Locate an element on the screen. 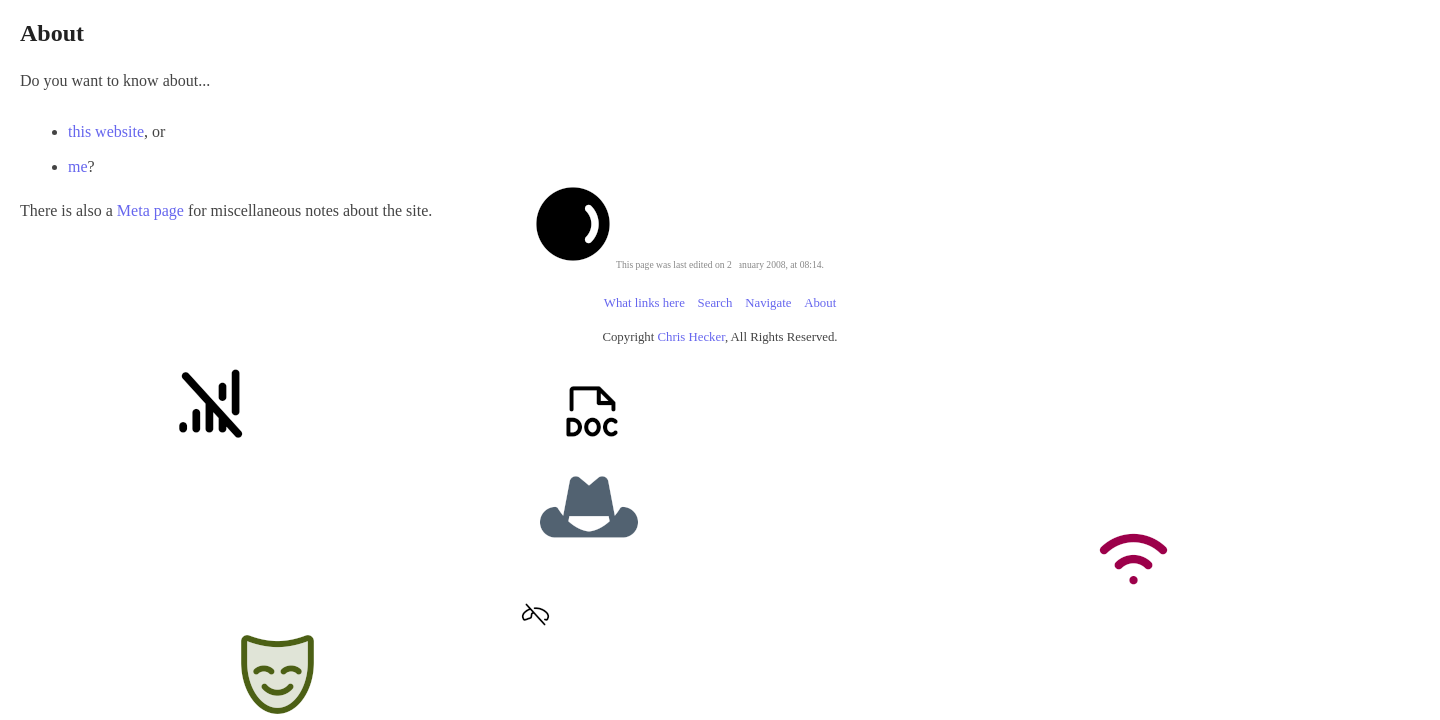  select western or country theme is located at coordinates (589, 510).